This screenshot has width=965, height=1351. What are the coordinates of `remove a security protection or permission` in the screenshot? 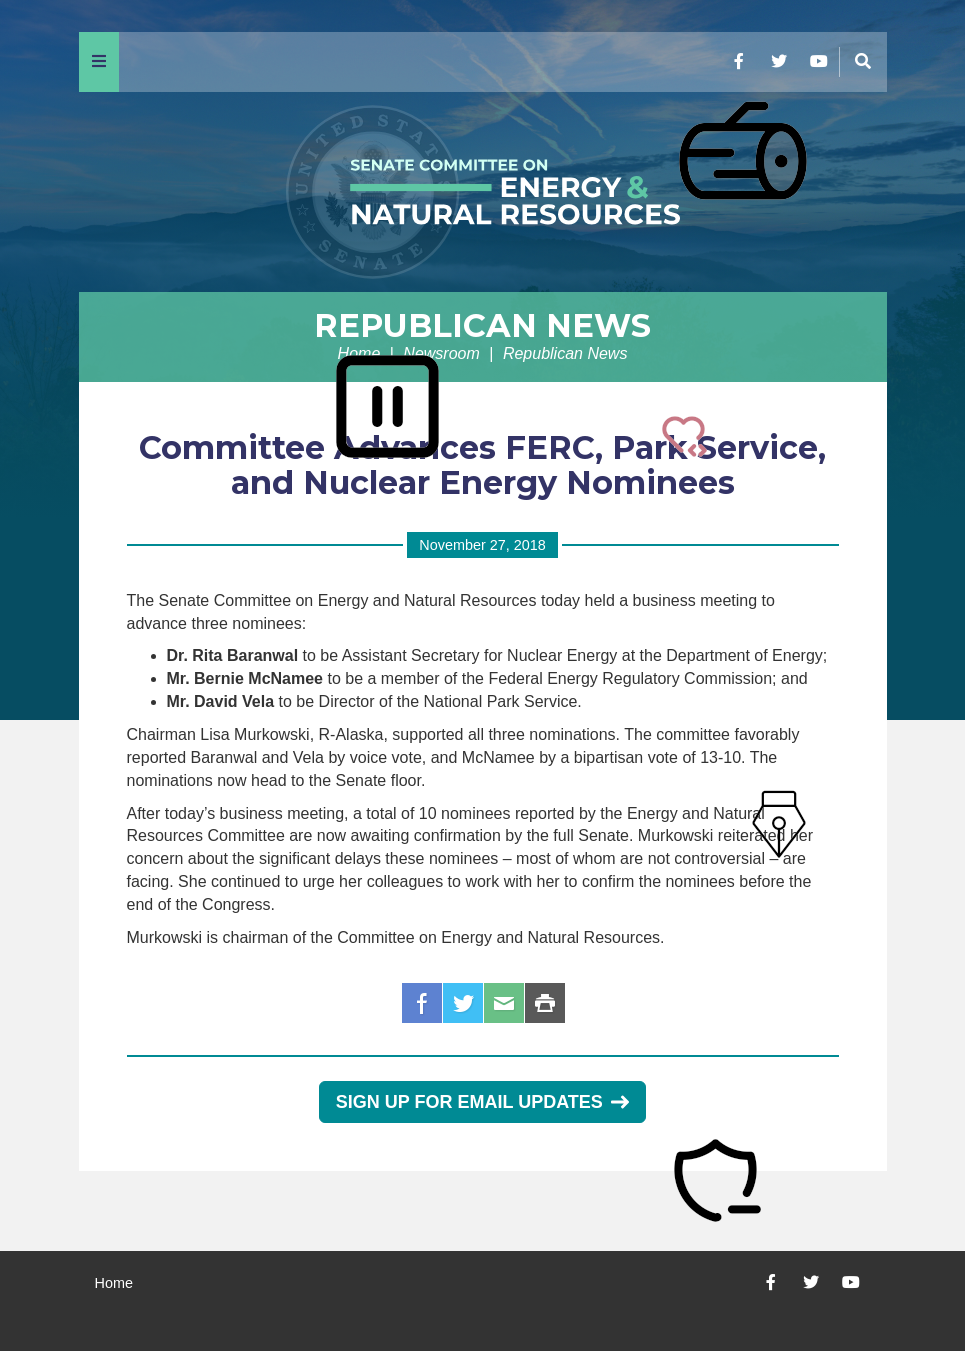 It's located at (715, 1180).